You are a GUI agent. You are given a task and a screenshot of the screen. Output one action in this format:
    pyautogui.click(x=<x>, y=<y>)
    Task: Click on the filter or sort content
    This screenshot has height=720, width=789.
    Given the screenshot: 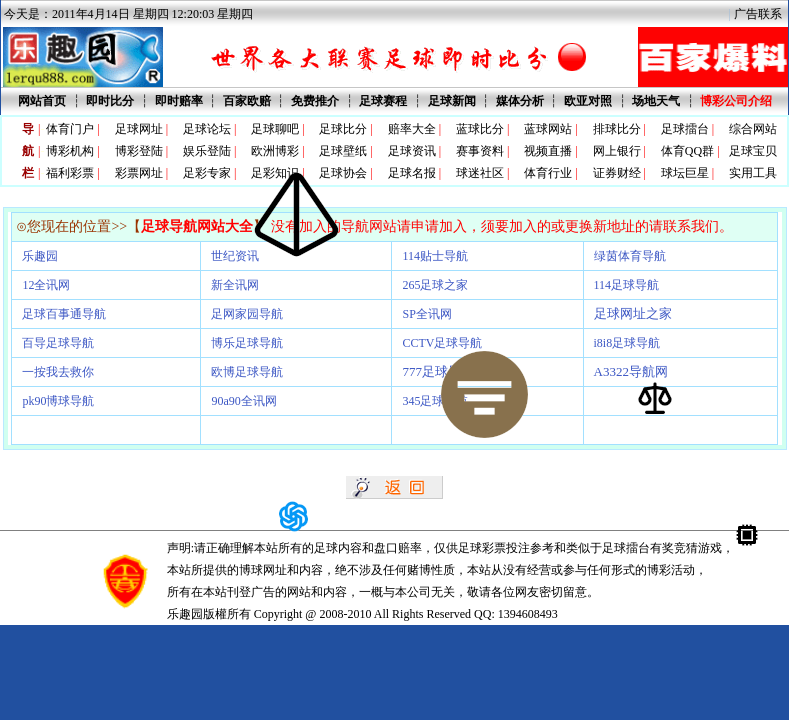 What is the action you would take?
    pyautogui.click(x=484, y=394)
    